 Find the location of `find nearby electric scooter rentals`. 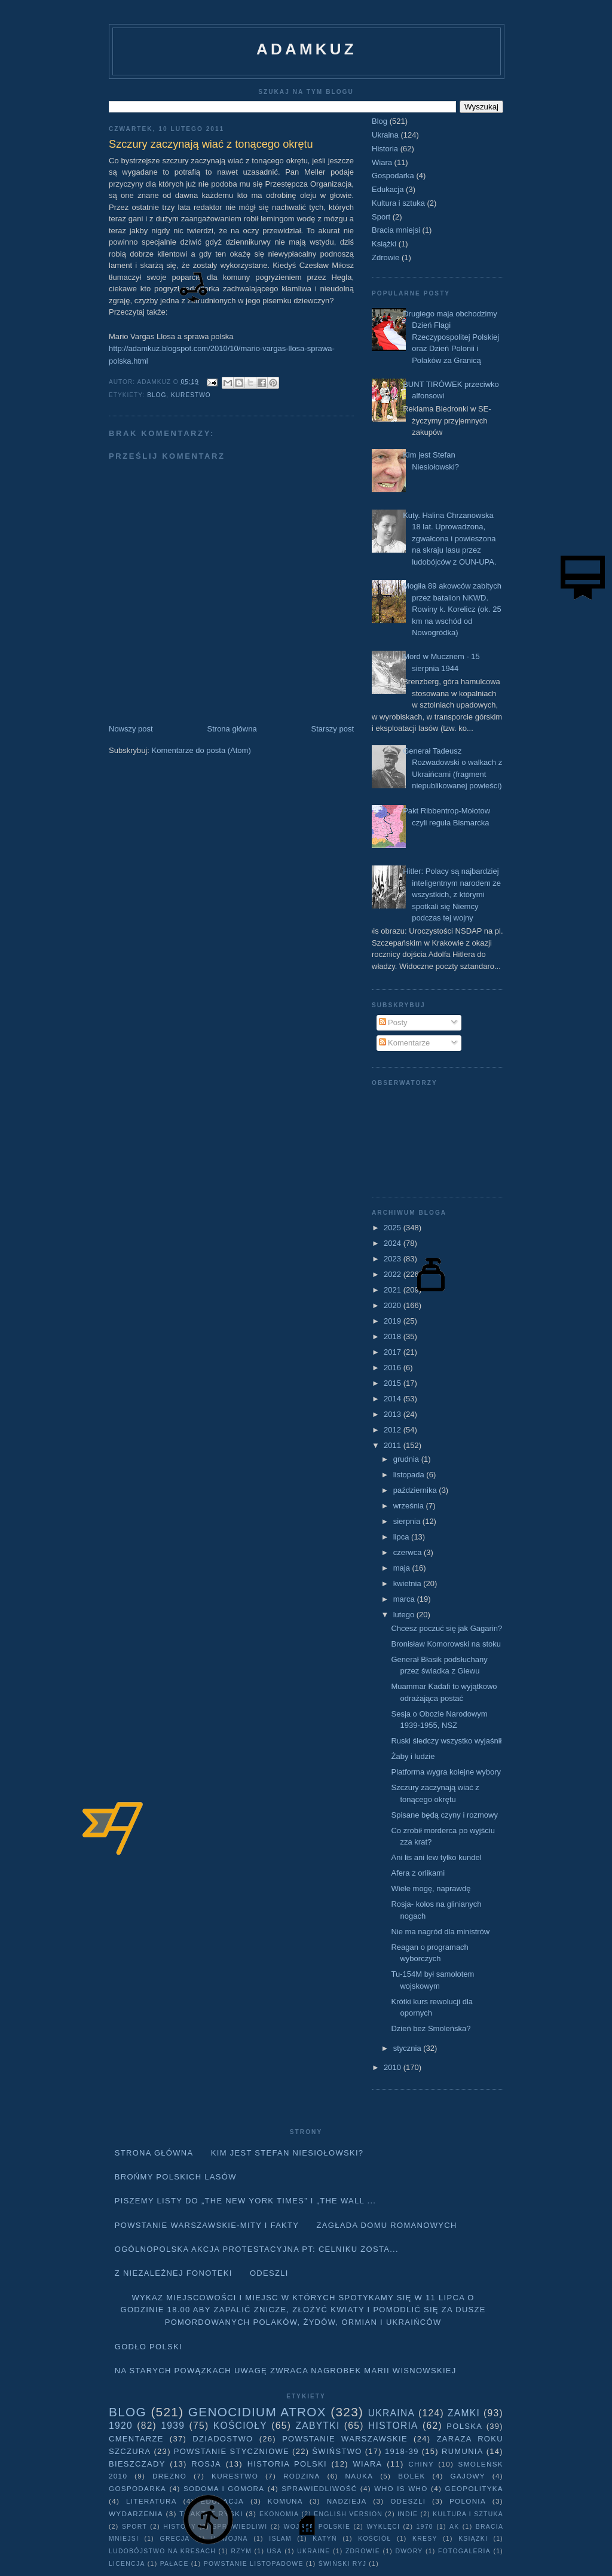

find nearby electric scooter rentals is located at coordinates (193, 287).